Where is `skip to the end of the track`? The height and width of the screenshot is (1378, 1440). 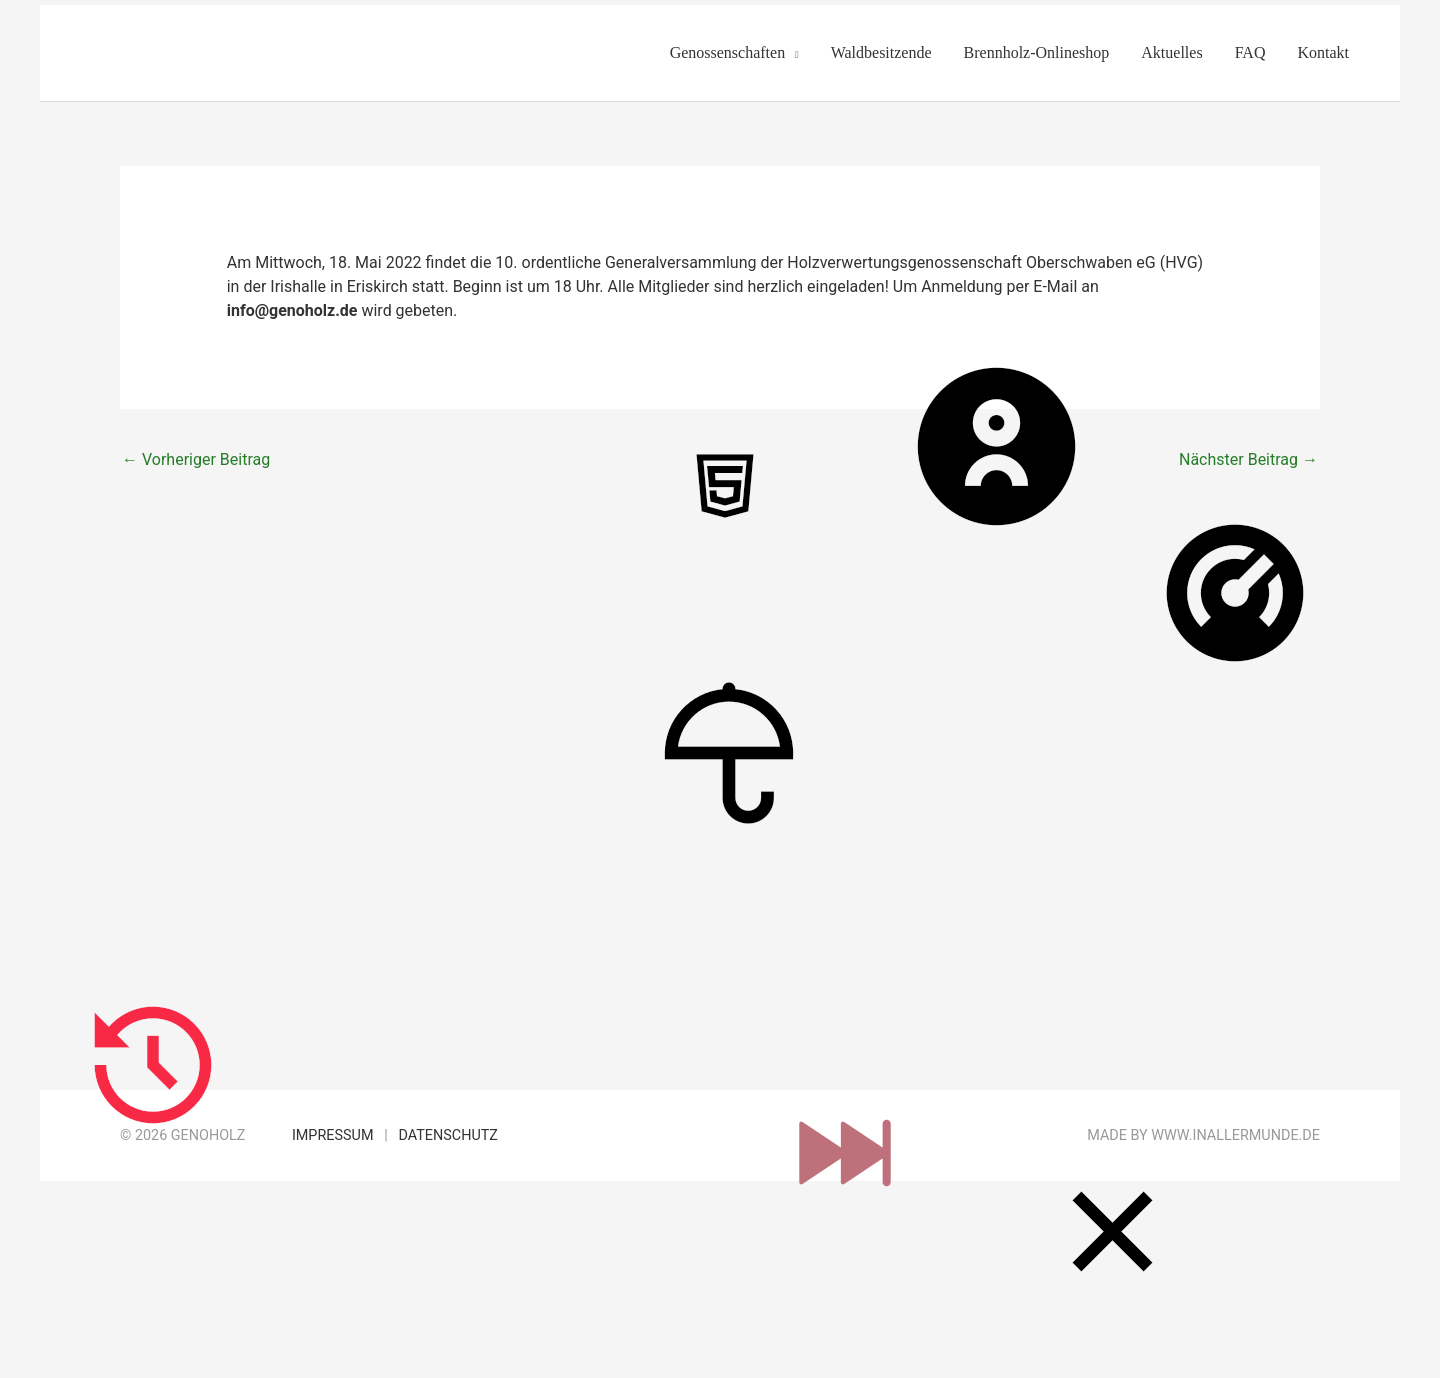 skip to the end of the track is located at coordinates (845, 1153).